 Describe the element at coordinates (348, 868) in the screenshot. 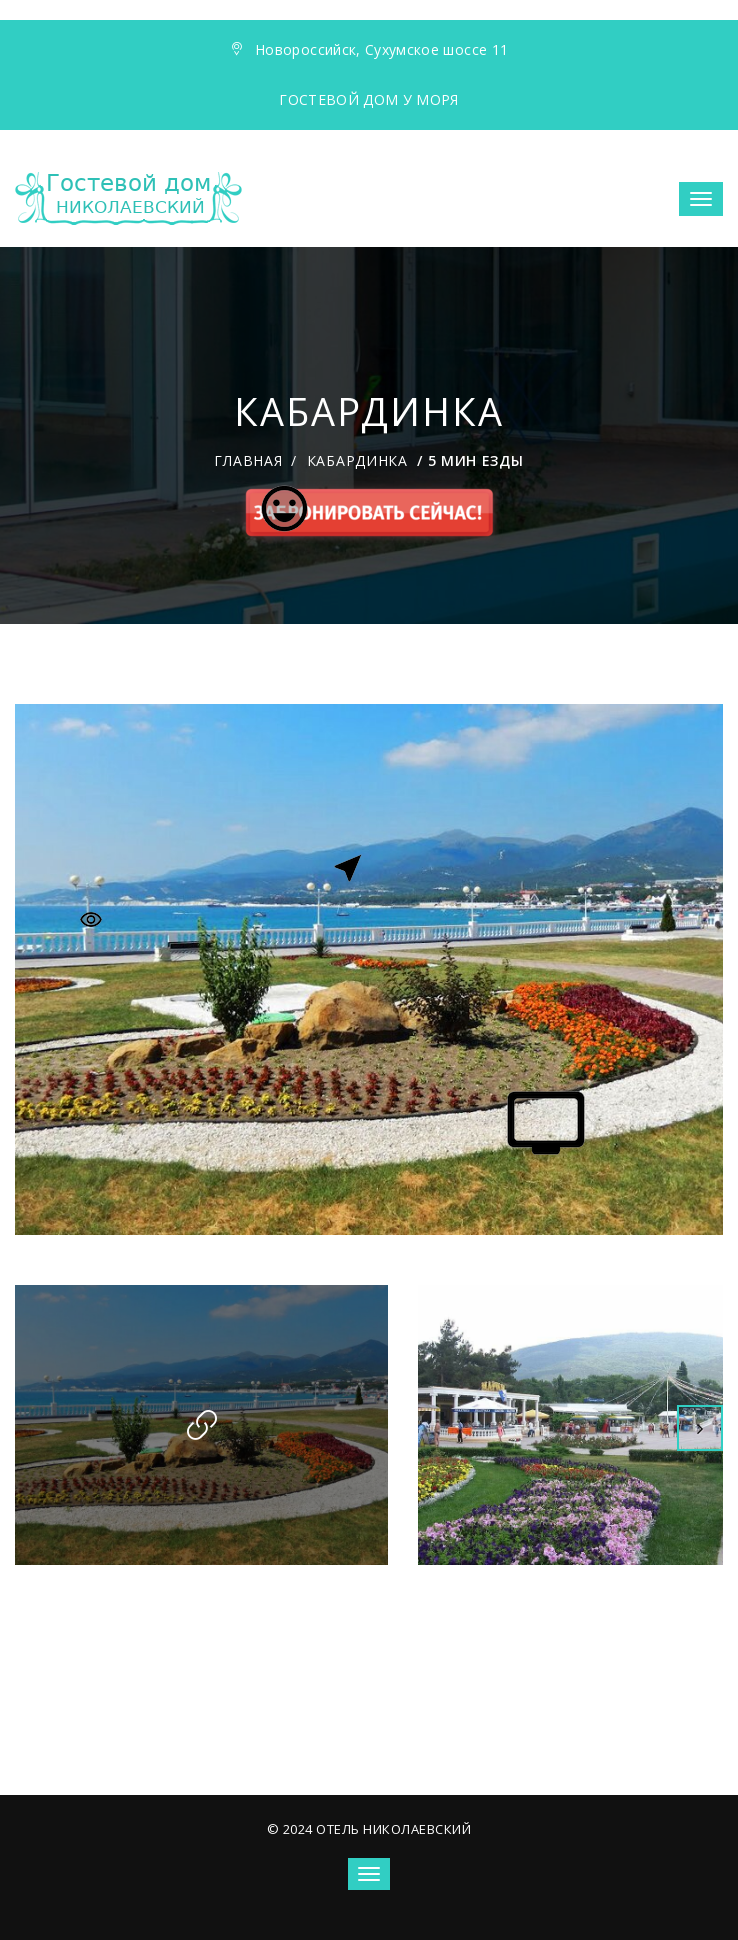

I see `access navigation or directions to current location` at that location.